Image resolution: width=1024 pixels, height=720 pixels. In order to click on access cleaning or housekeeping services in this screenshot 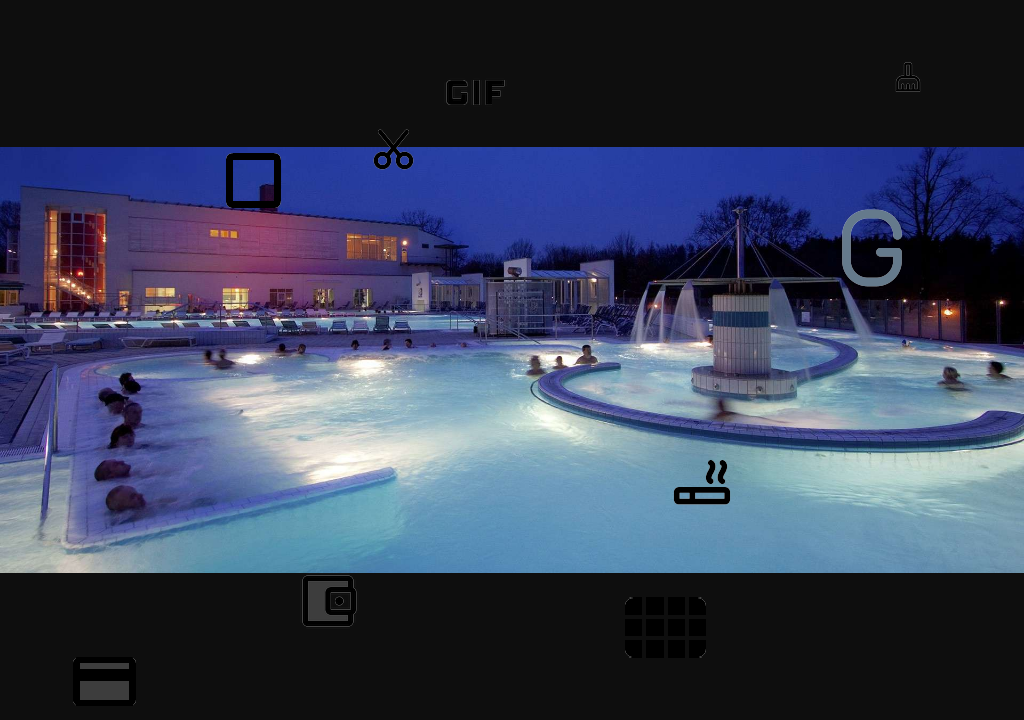, I will do `click(908, 77)`.